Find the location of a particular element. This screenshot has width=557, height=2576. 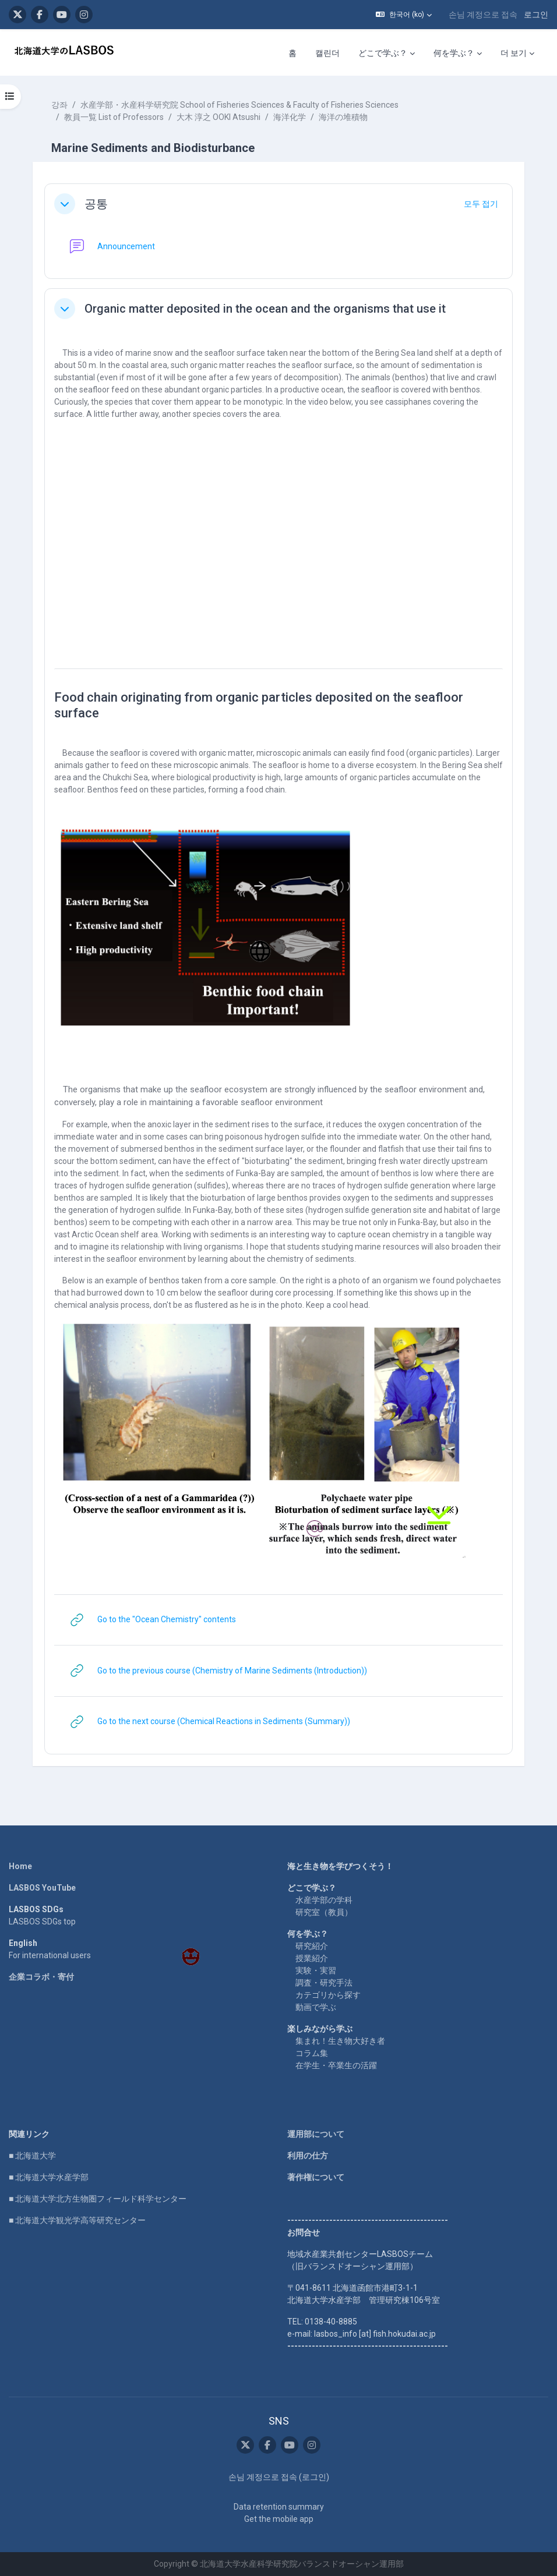

expand content or dropdown menu is located at coordinates (439, 1515).